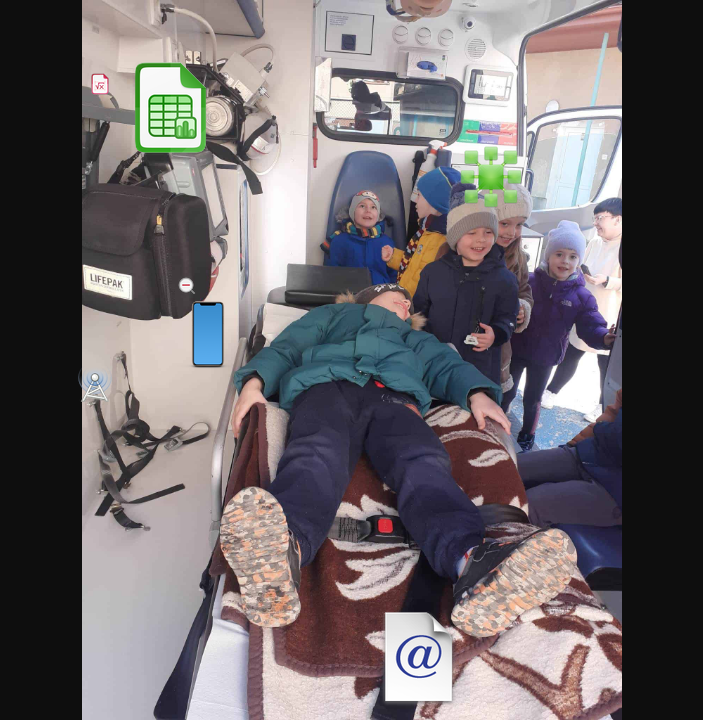  I want to click on open a mathematical formula document, so click(100, 84).